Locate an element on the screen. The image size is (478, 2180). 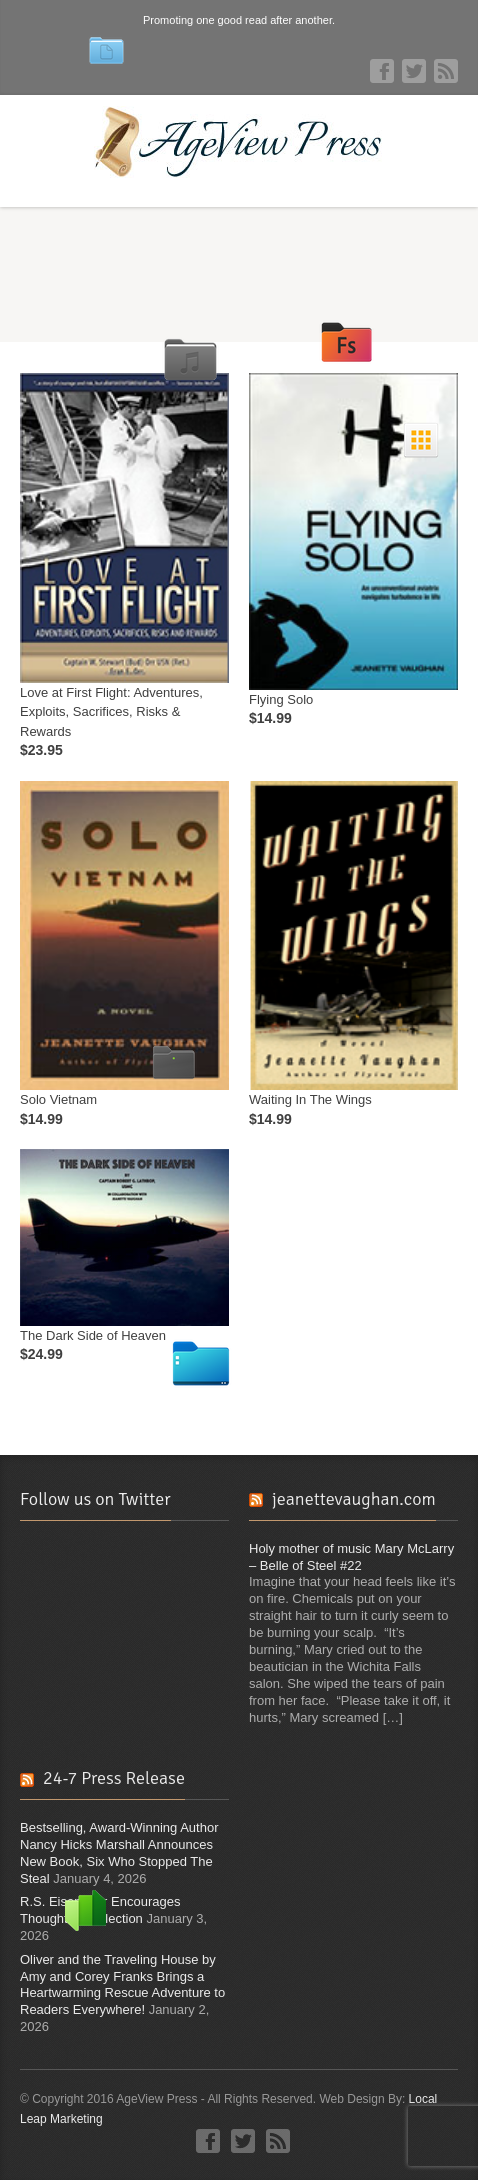
open adobe fuse project folder is located at coordinates (346, 343).